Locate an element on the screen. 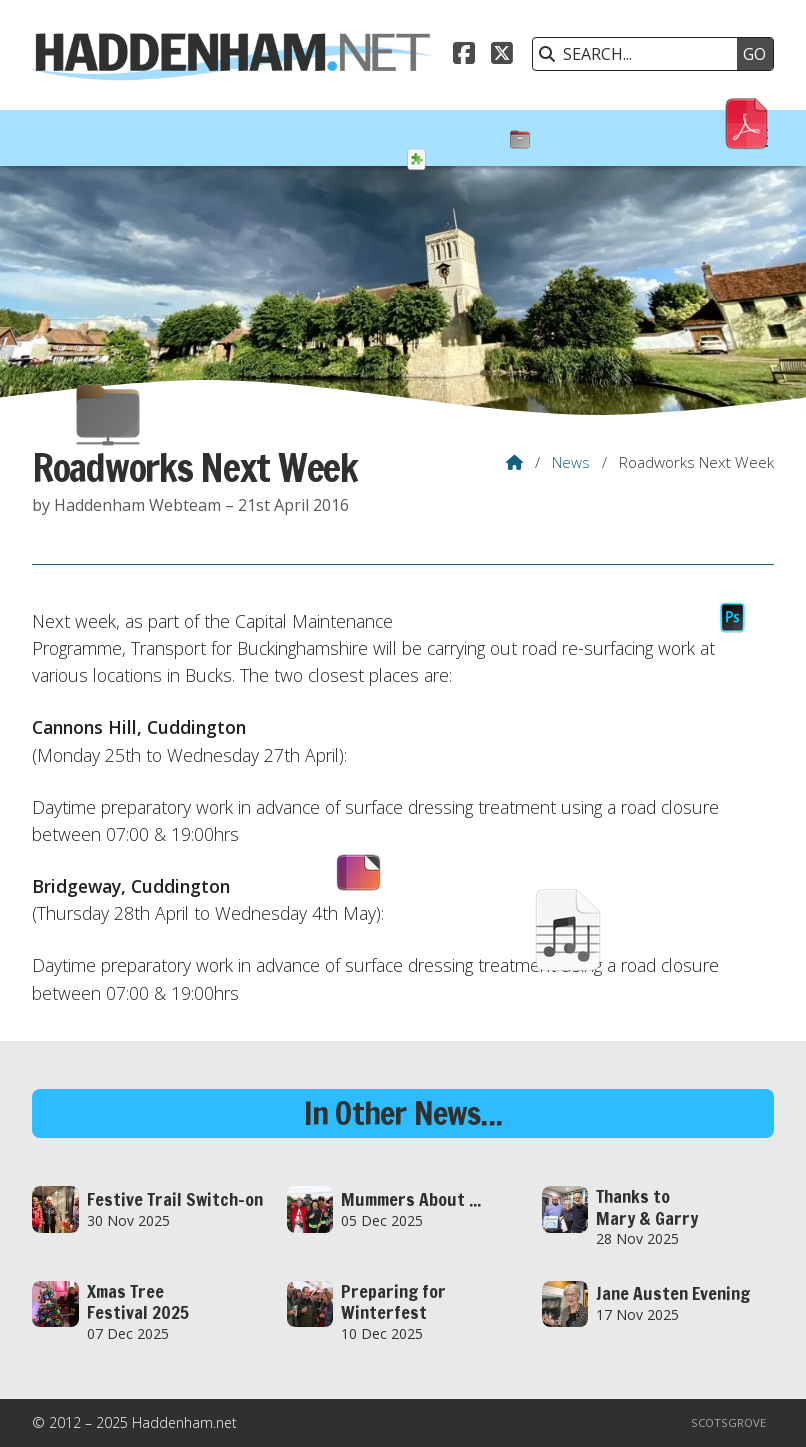  access files stored on a remote server or network location is located at coordinates (108, 414).